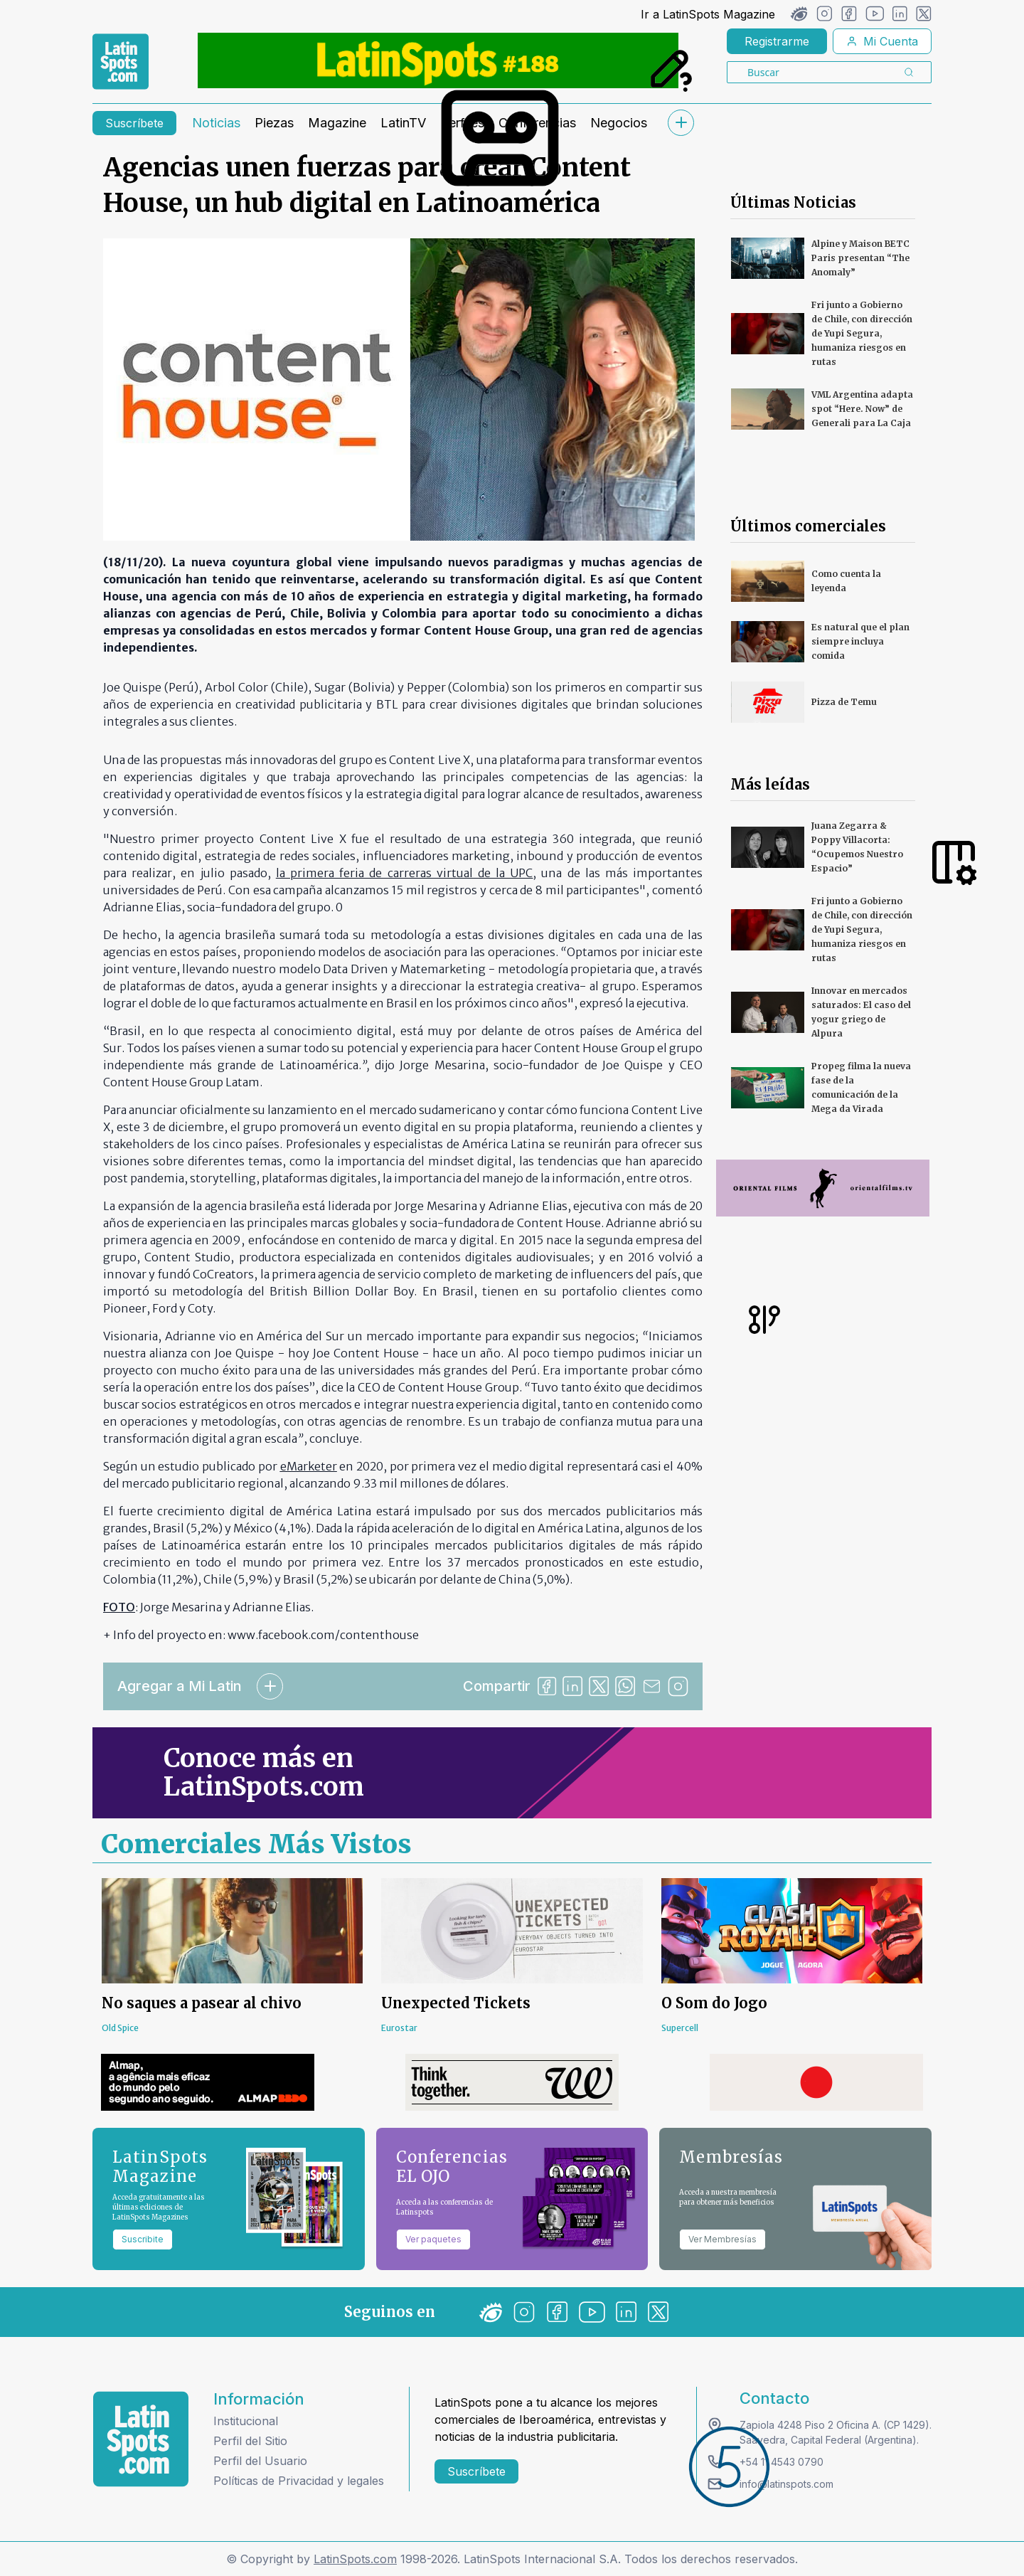 The image size is (1024, 2576). I want to click on edit help or writing assistance, so click(670, 68).